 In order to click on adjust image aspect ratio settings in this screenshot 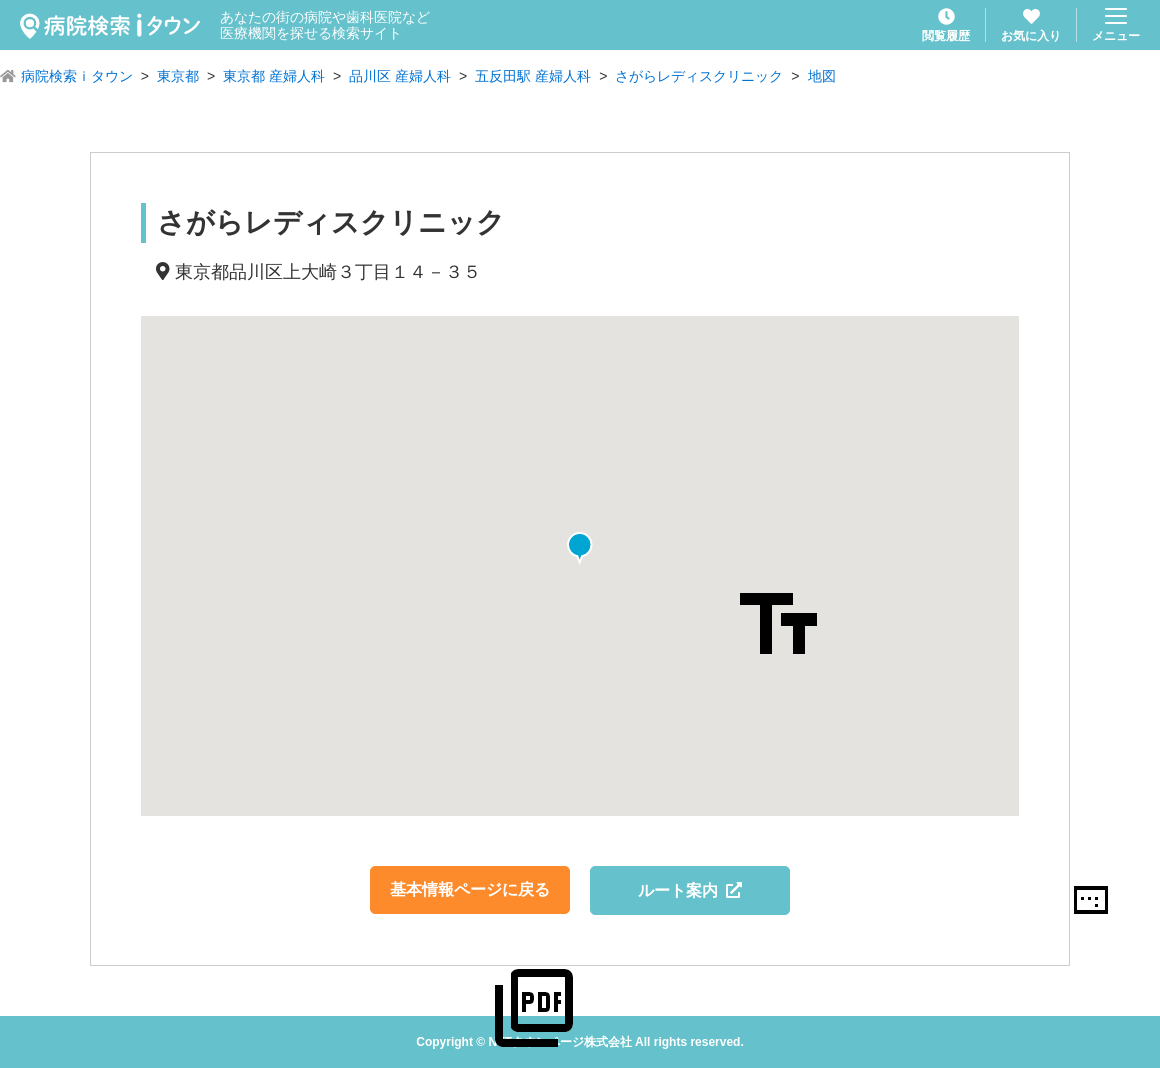, I will do `click(1091, 900)`.